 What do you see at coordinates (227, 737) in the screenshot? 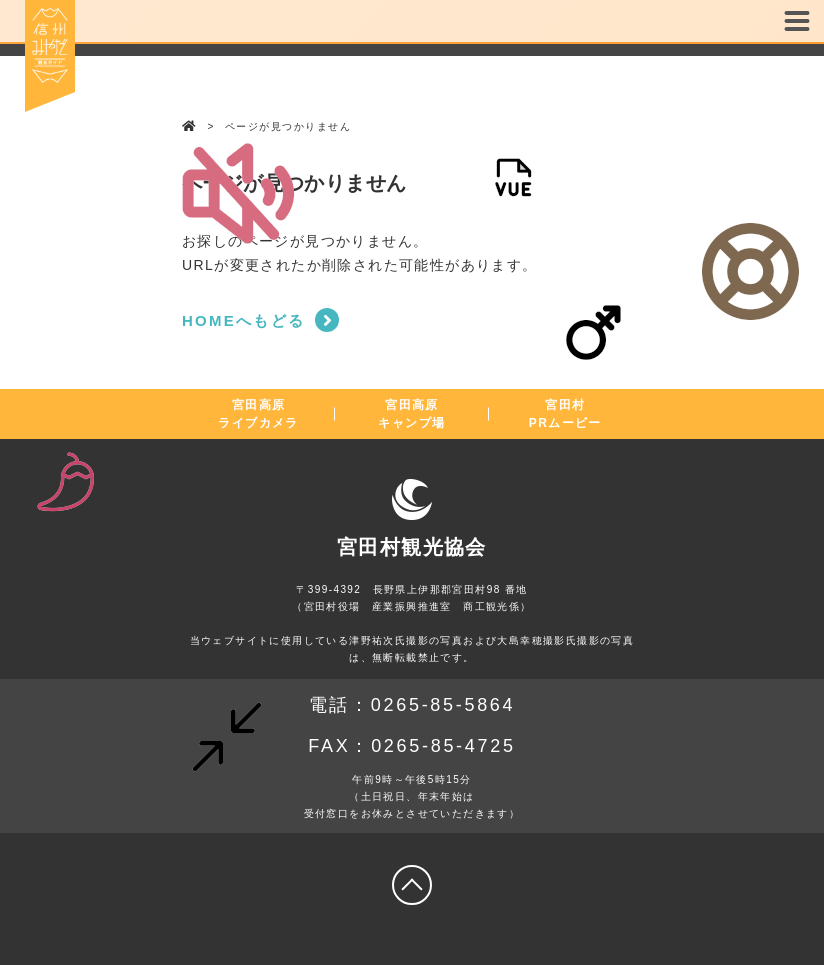
I see `collapse or minimize content` at bounding box center [227, 737].